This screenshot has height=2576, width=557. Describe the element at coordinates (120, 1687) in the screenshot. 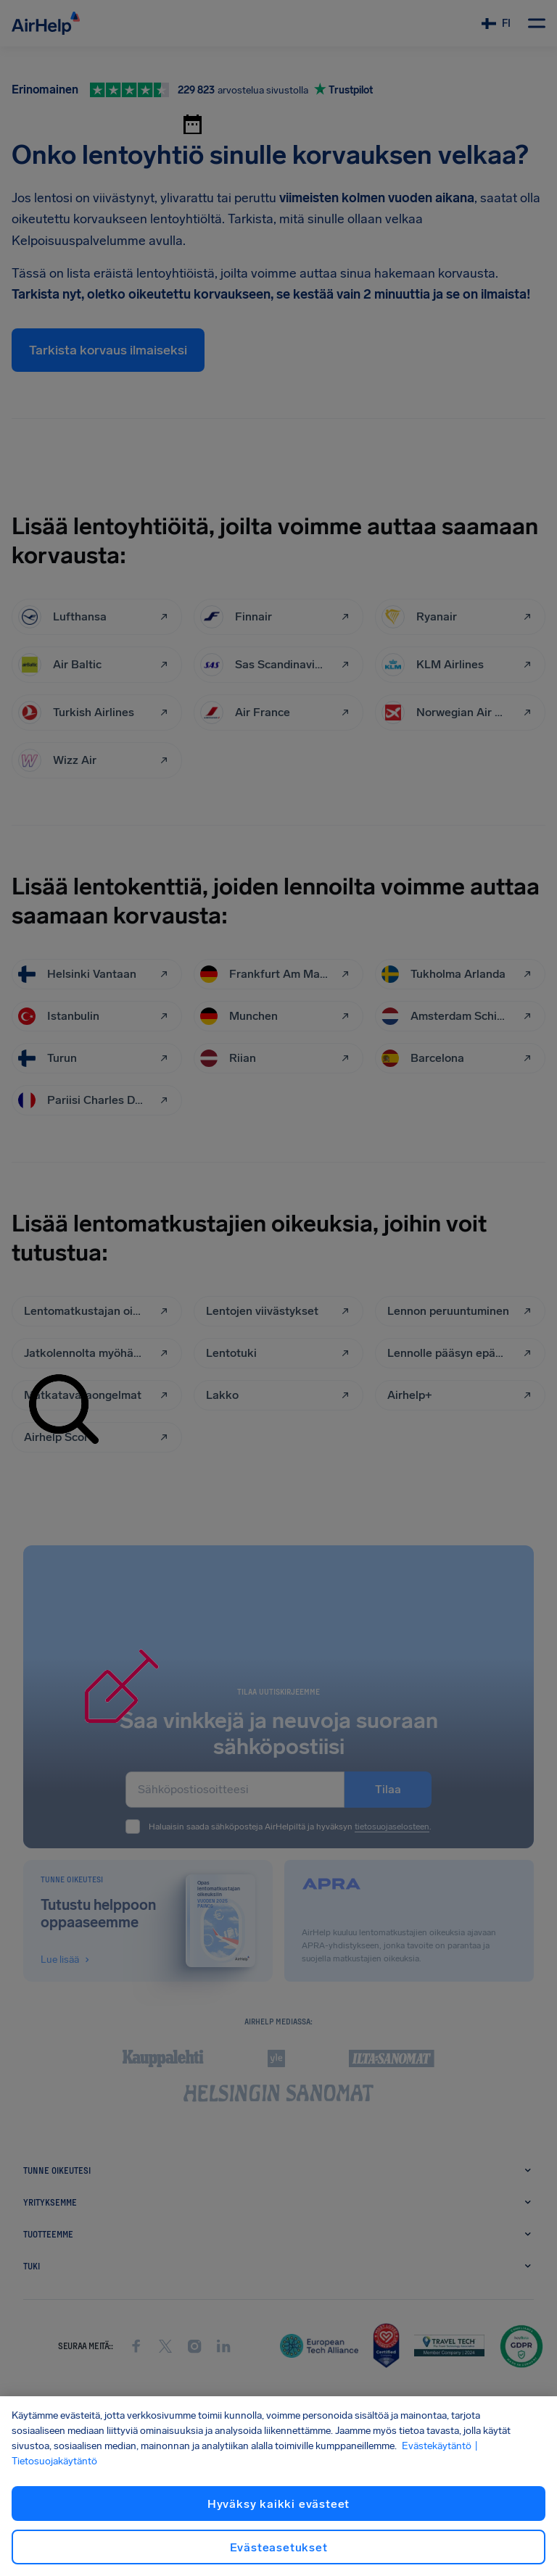

I see `access gardening or landscaping tools` at that location.